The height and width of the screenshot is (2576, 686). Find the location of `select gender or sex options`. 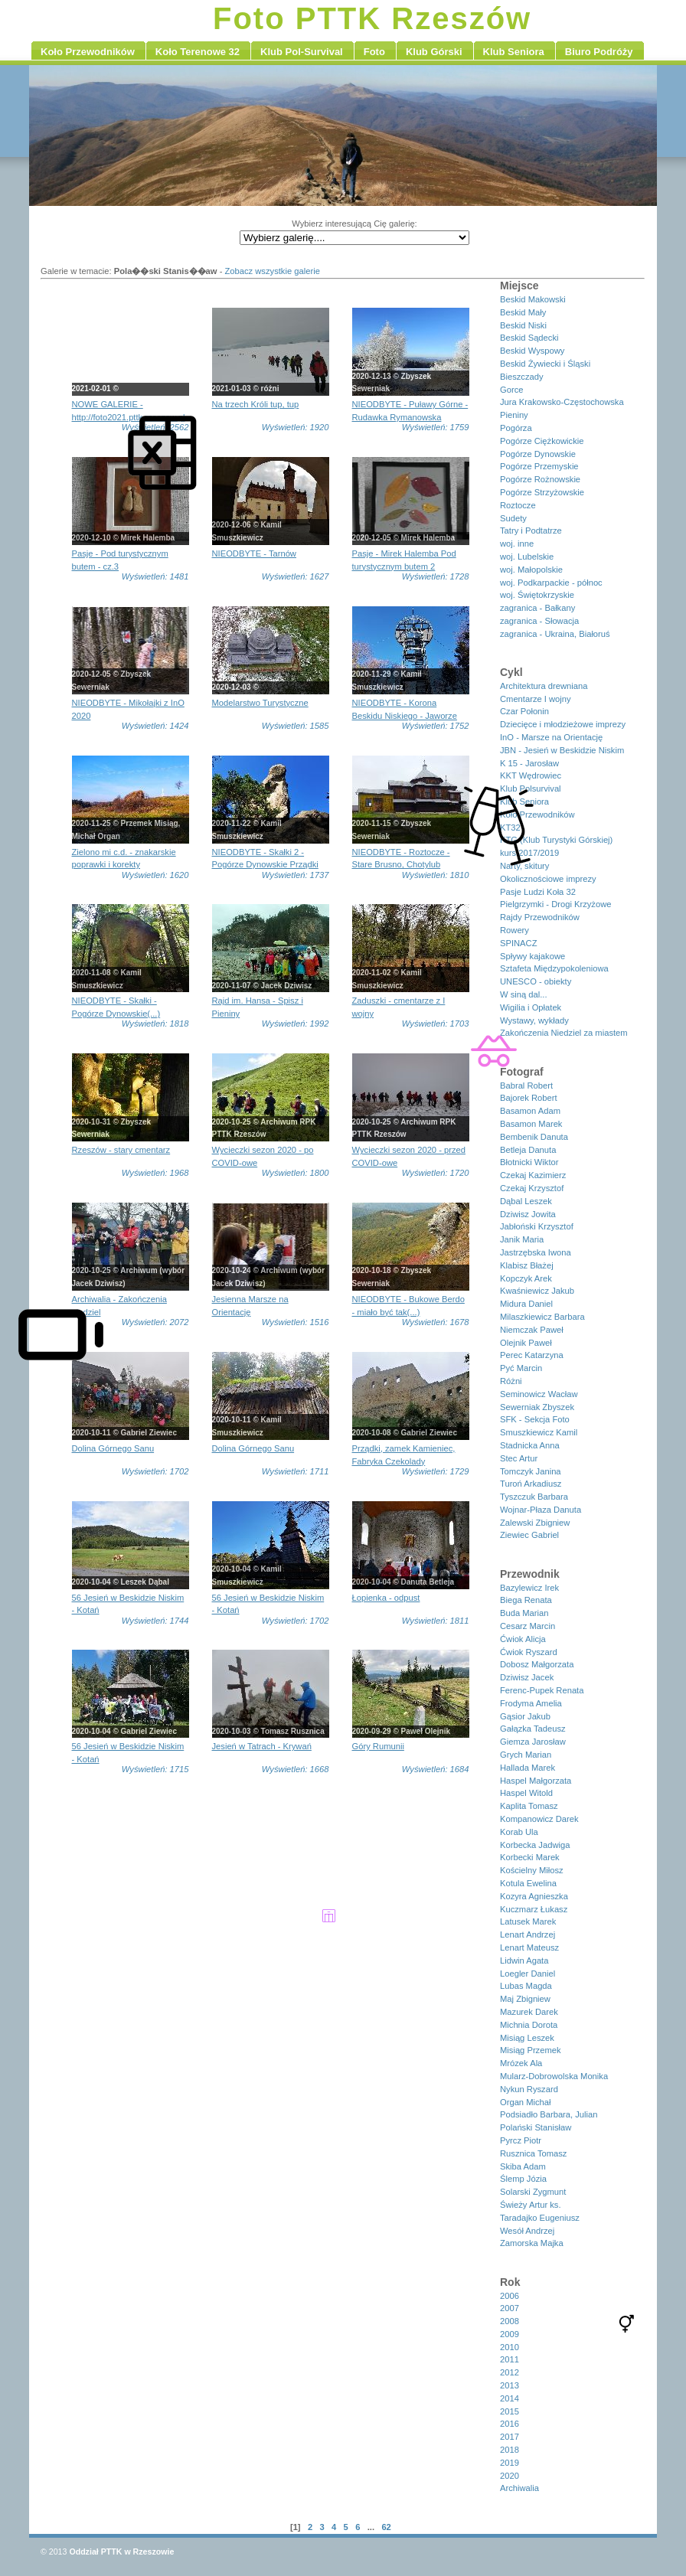

select gender or sex options is located at coordinates (626, 2323).